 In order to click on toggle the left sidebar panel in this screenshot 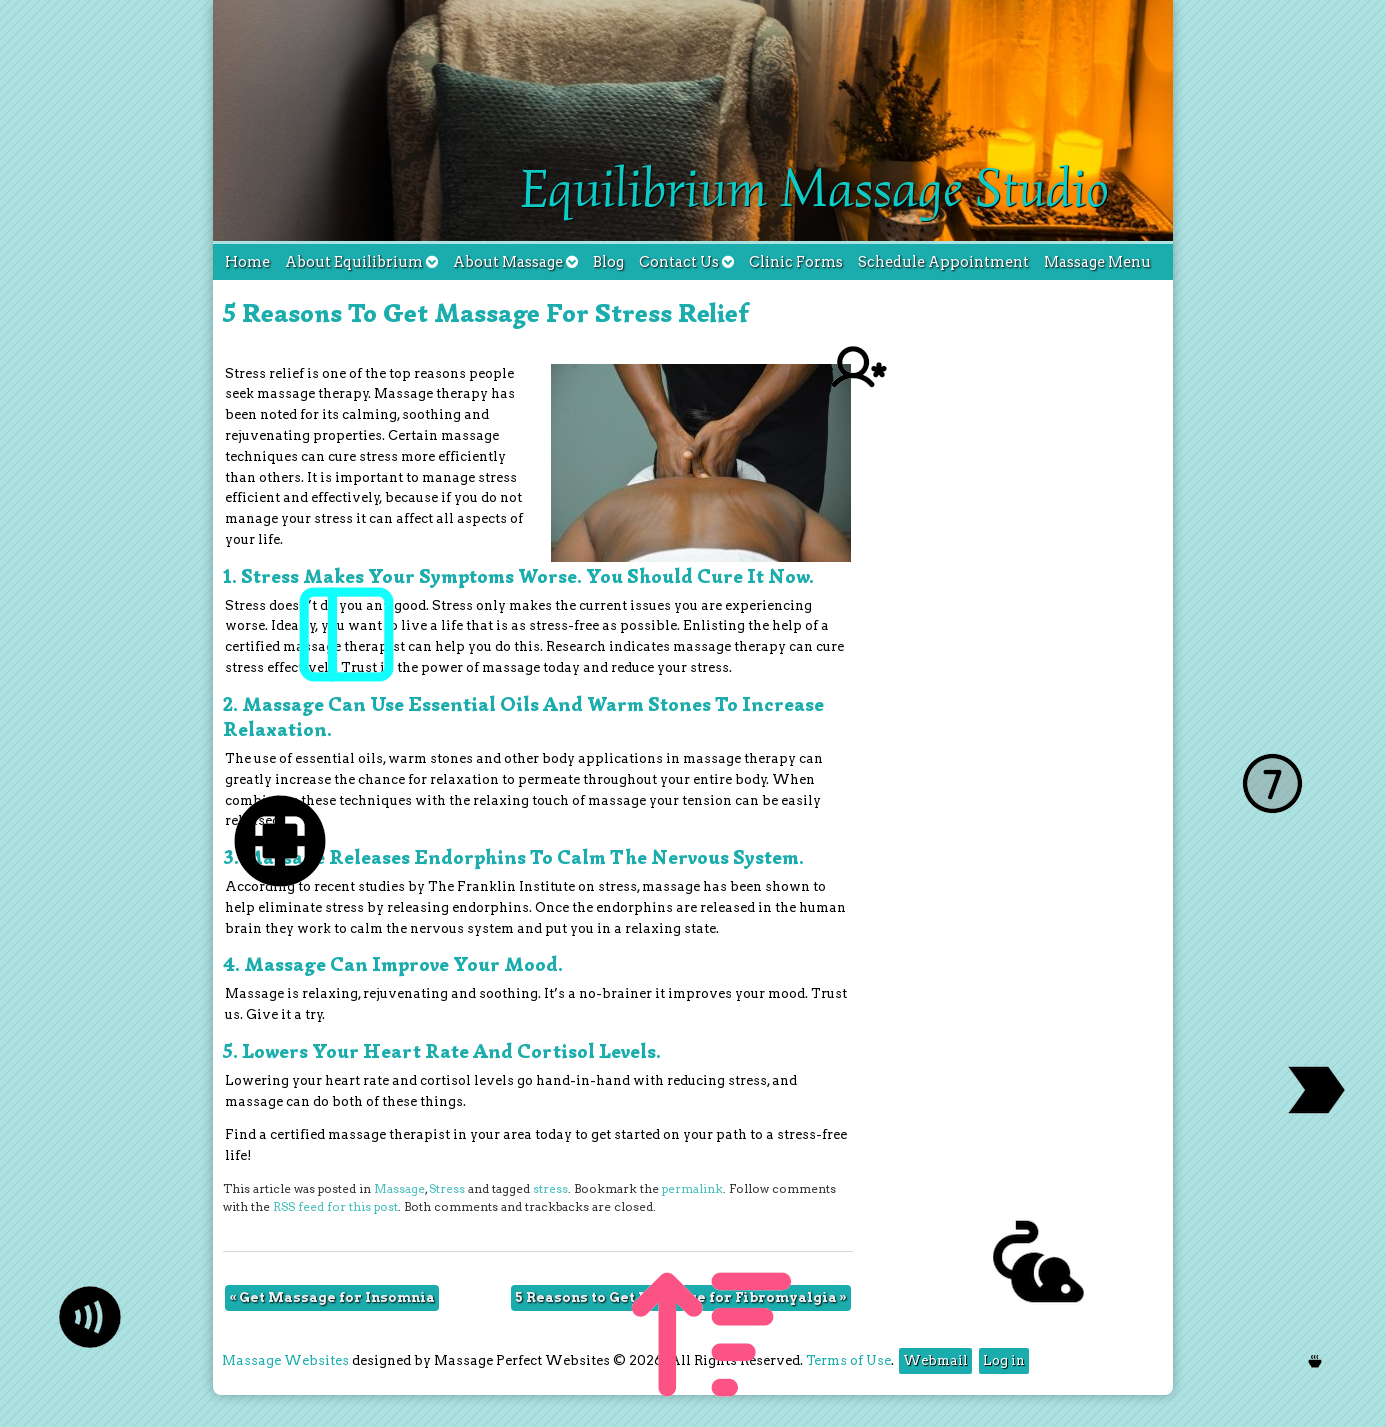, I will do `click(346, 634)`.